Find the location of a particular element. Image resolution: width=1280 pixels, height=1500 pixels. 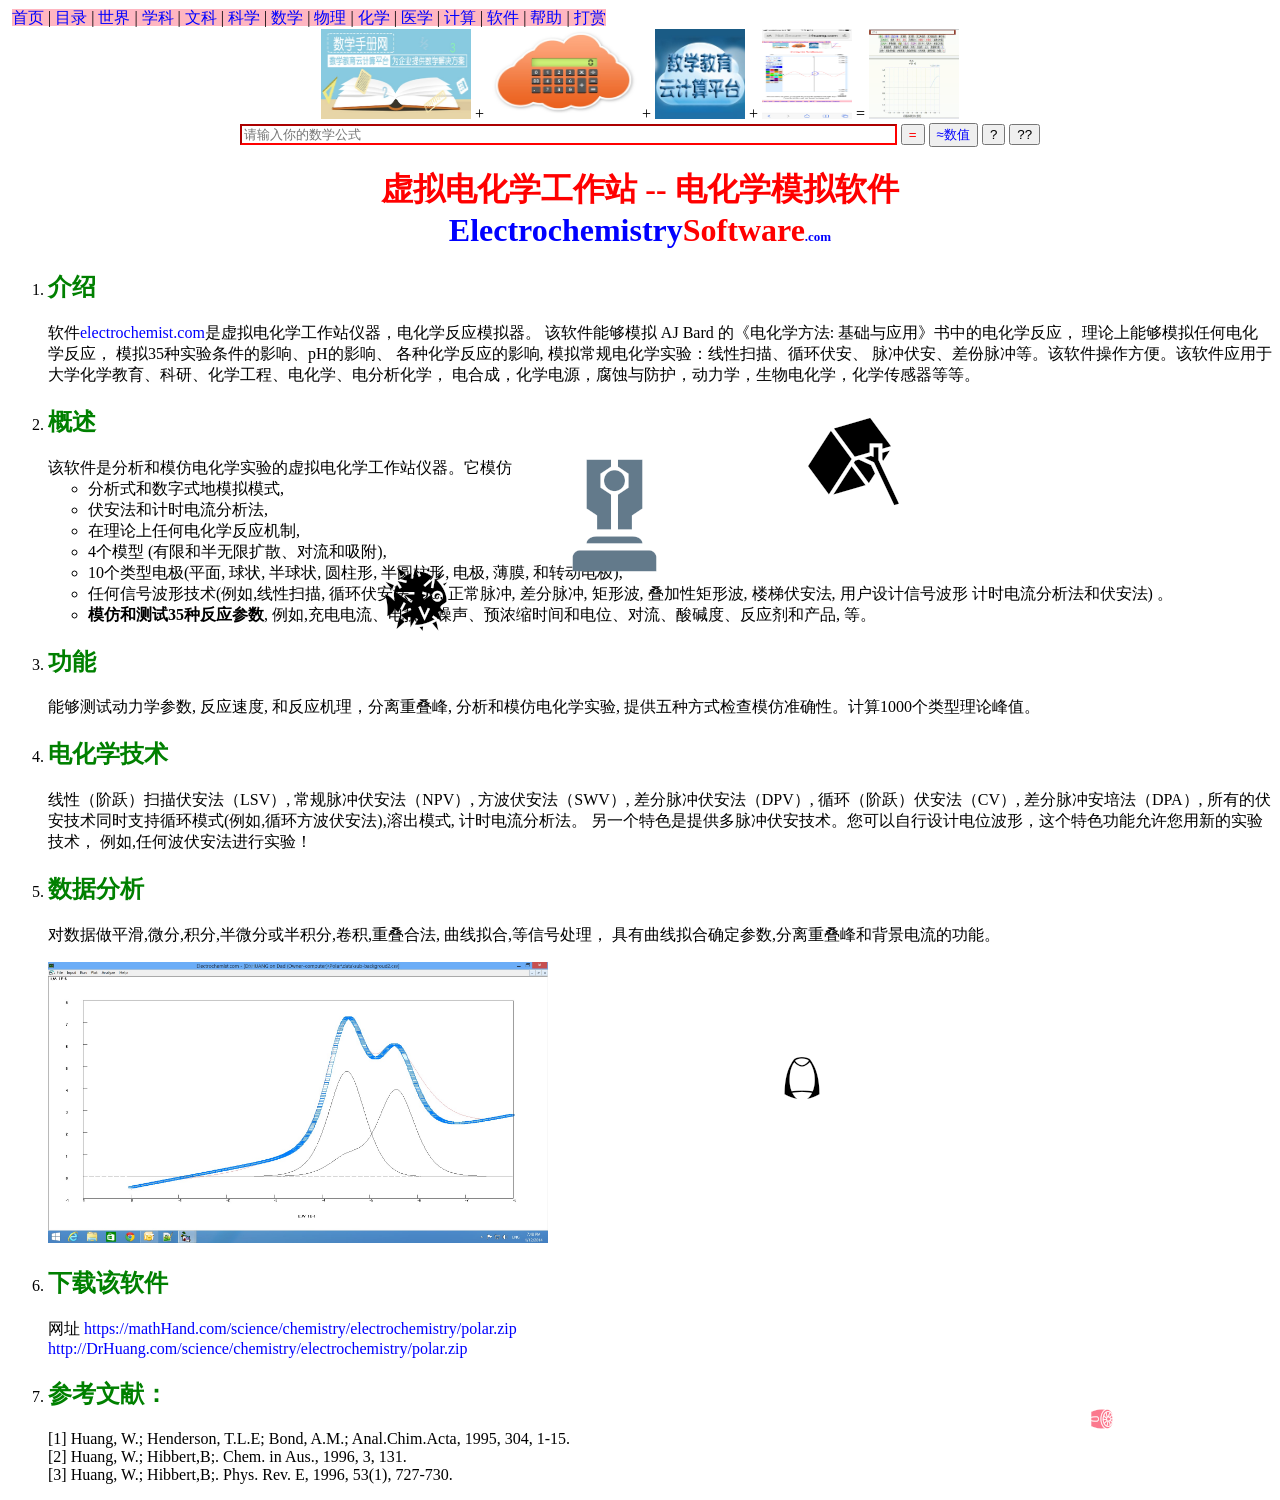

equip a cloak or cape item is located at coordinates (802, 1078).